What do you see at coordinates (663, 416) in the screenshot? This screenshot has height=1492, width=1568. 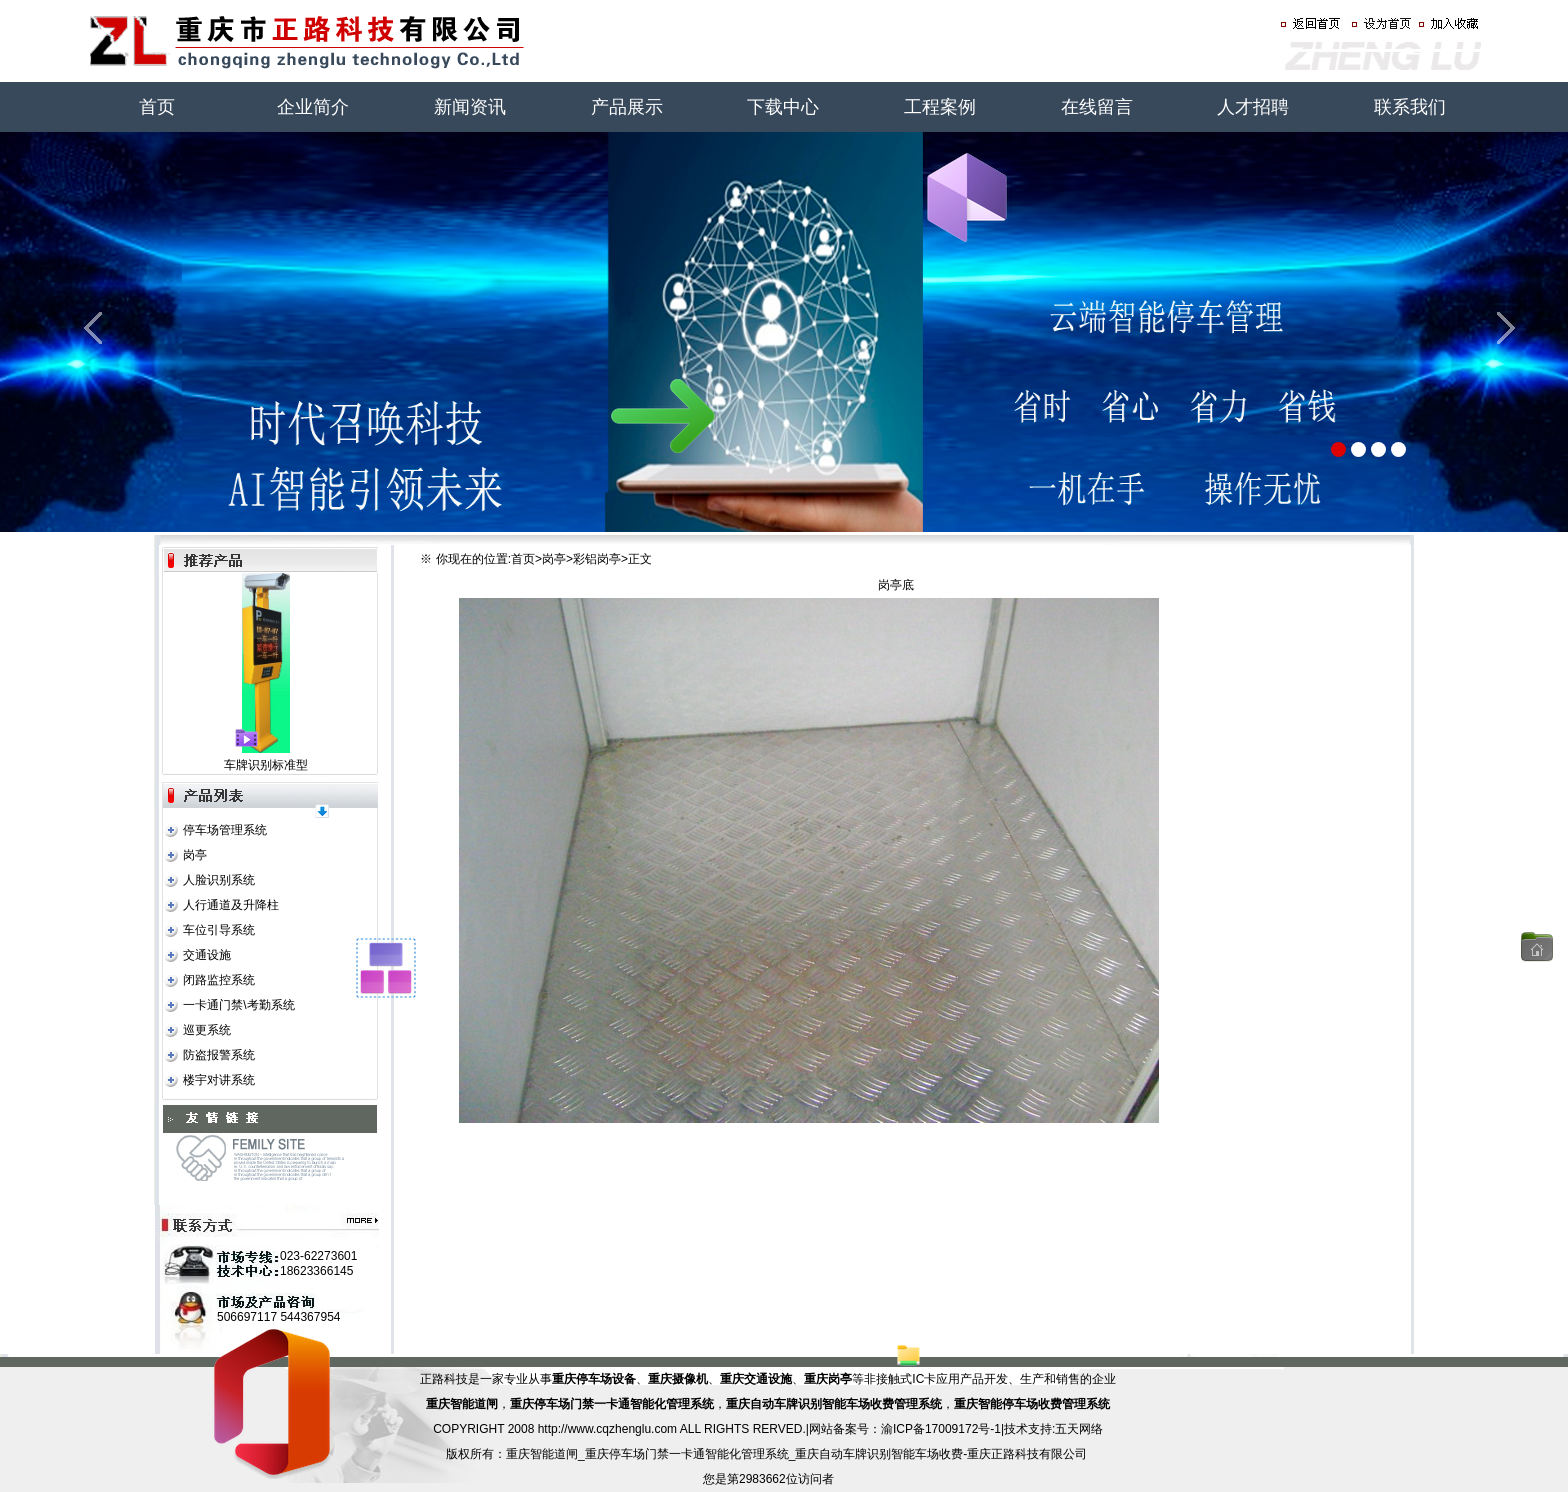 I see `move a file or folder to a new location` at bounding box center [663, 416].